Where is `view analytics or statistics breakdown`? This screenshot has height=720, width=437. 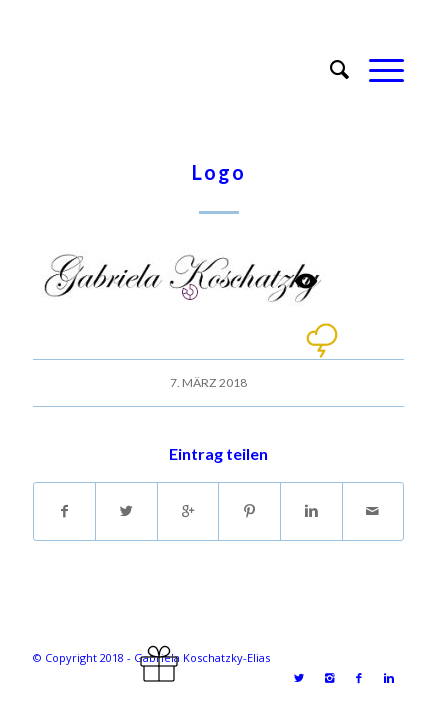 view analytics or statistics breakdown is located at coordinates (190, 292).